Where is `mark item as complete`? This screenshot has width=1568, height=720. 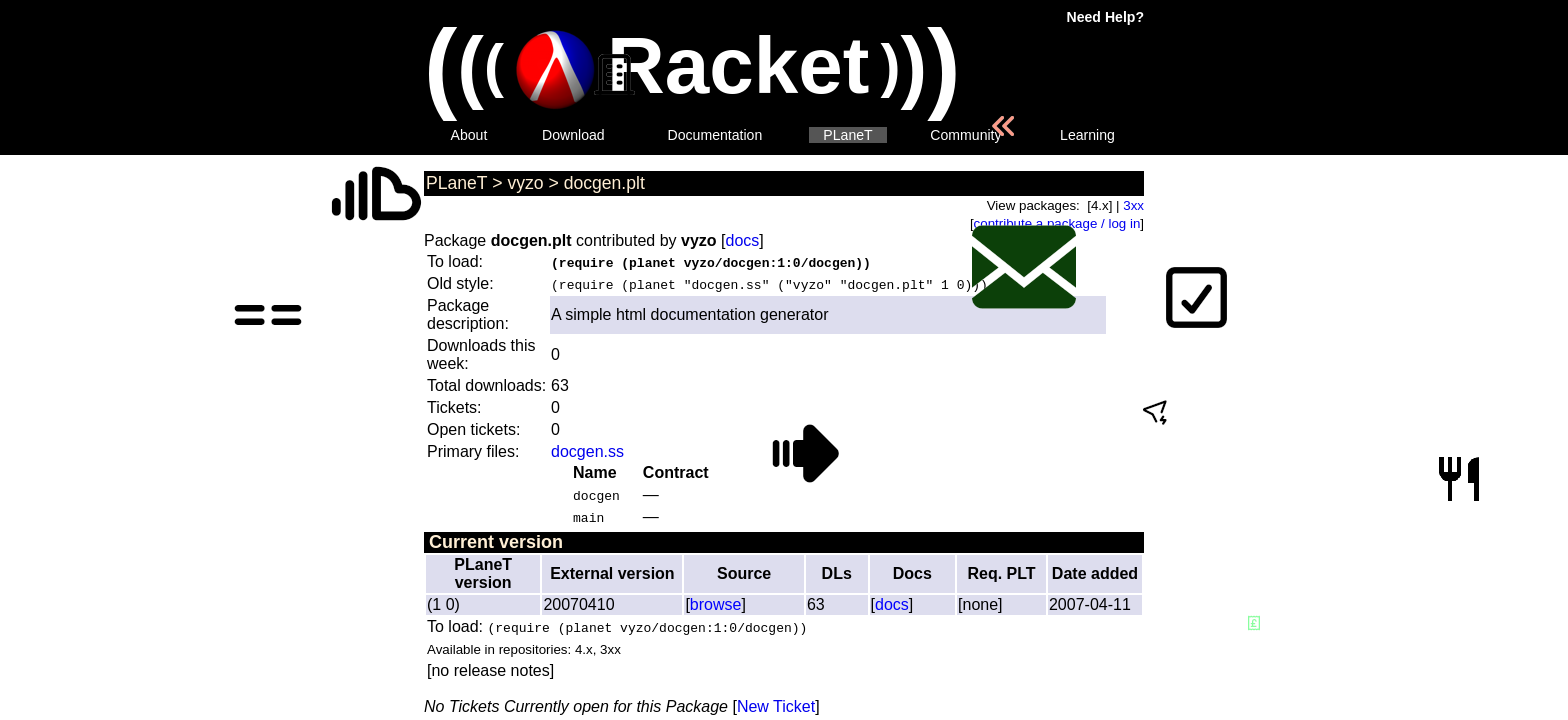
mark item as complete is located at coordinates (1196, 297).